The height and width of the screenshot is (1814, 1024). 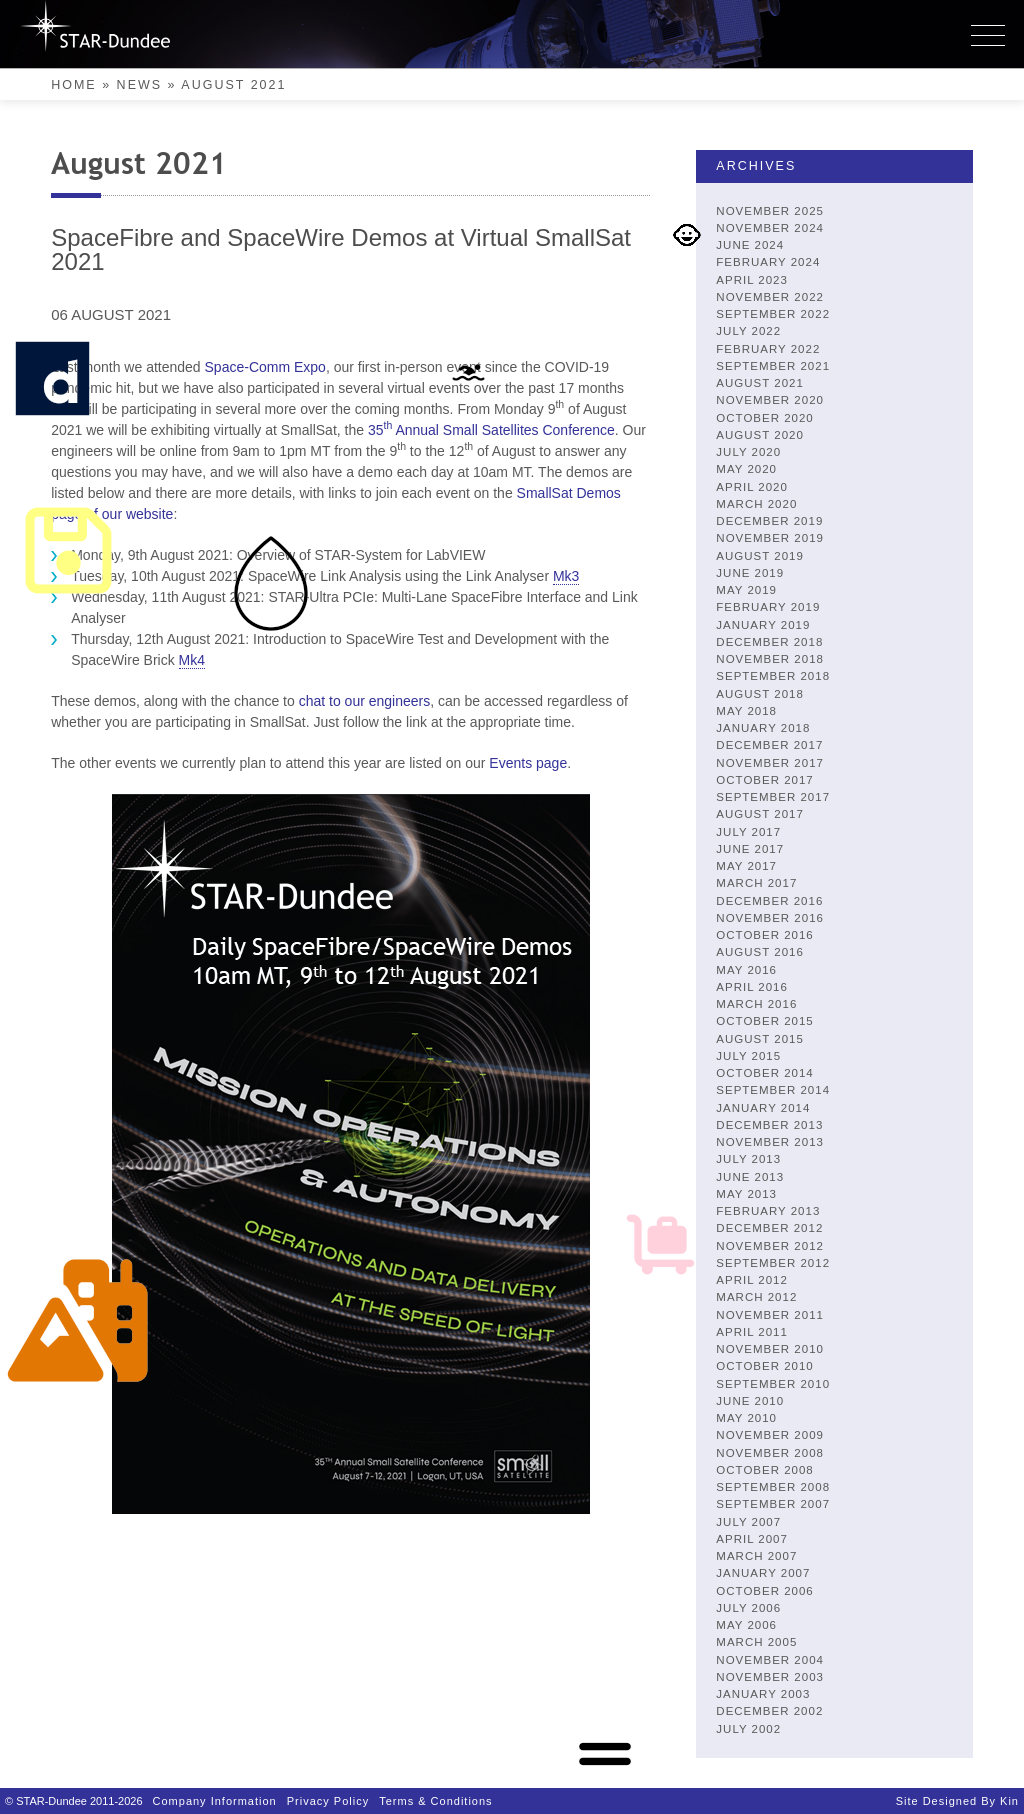 I want to click on access baggage or luggage services, so click(x=660, y=1244).